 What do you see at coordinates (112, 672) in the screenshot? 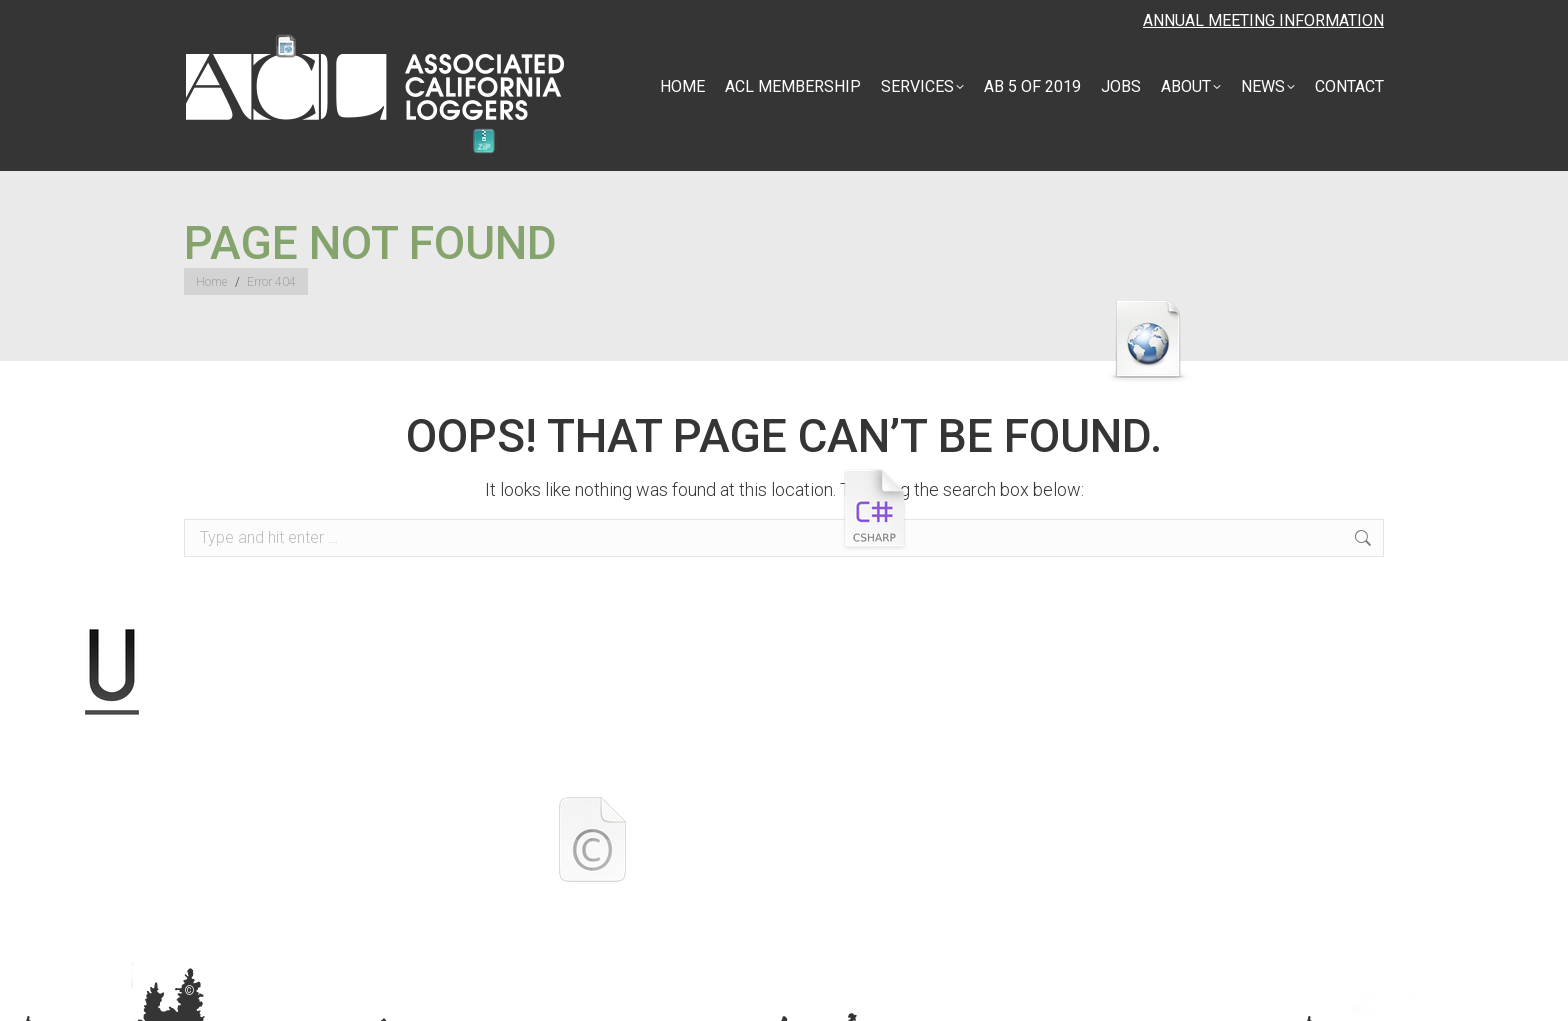
I see `apply underline formatting to selected text` at bounding box center [112, 672].